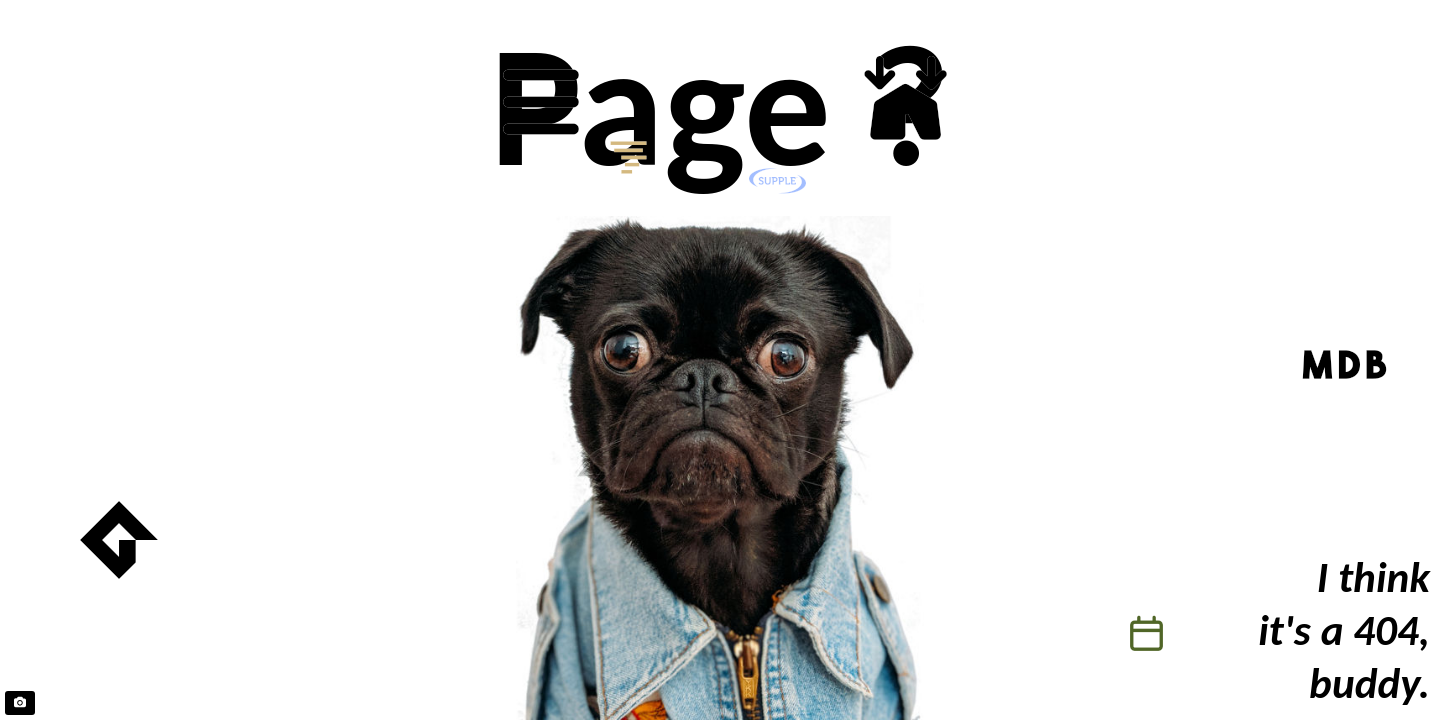 Image resolution: width=1440 pixels, height=720 pixels. What do you see at coordinates (905, 98) in the screenshot?
I see `set up camp at this location` at bounding box center [905, 98].